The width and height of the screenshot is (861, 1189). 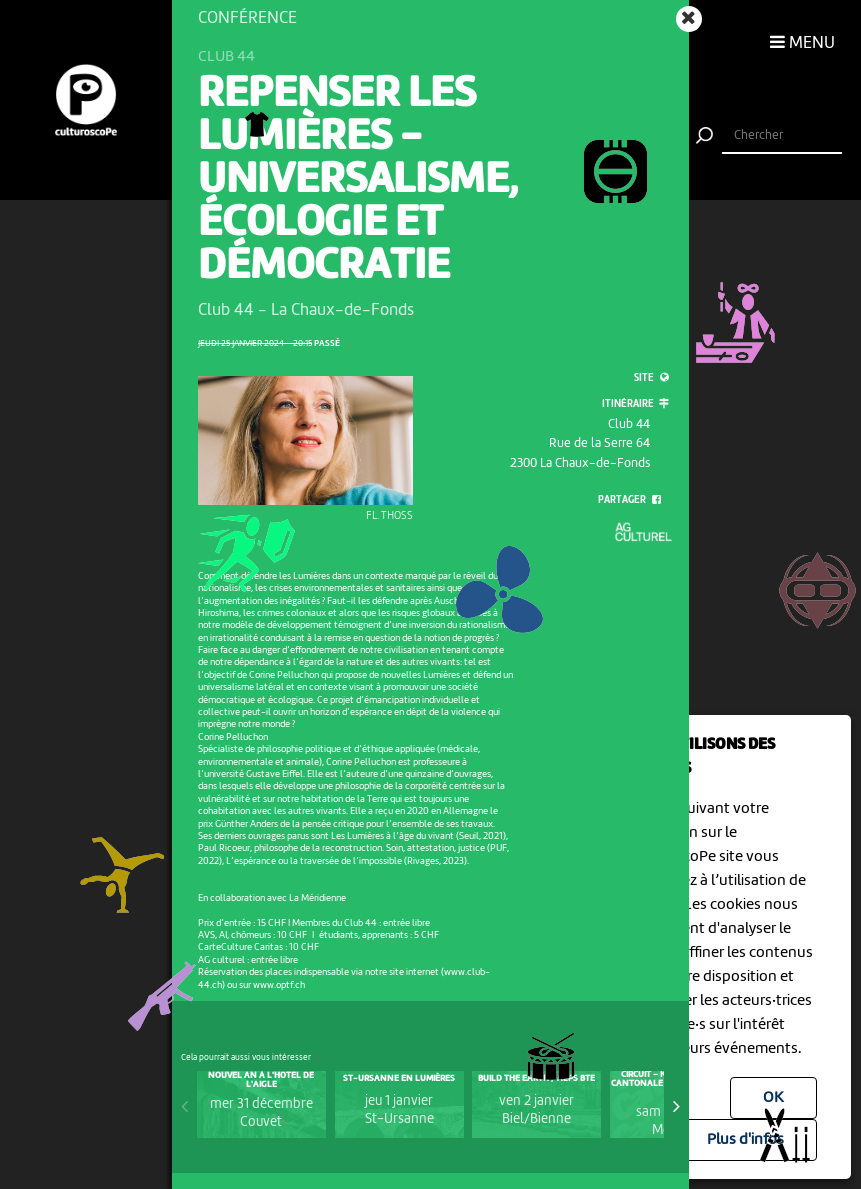 I want to click on access balance or gymnastics training exercises, so click(x=122, y=875).